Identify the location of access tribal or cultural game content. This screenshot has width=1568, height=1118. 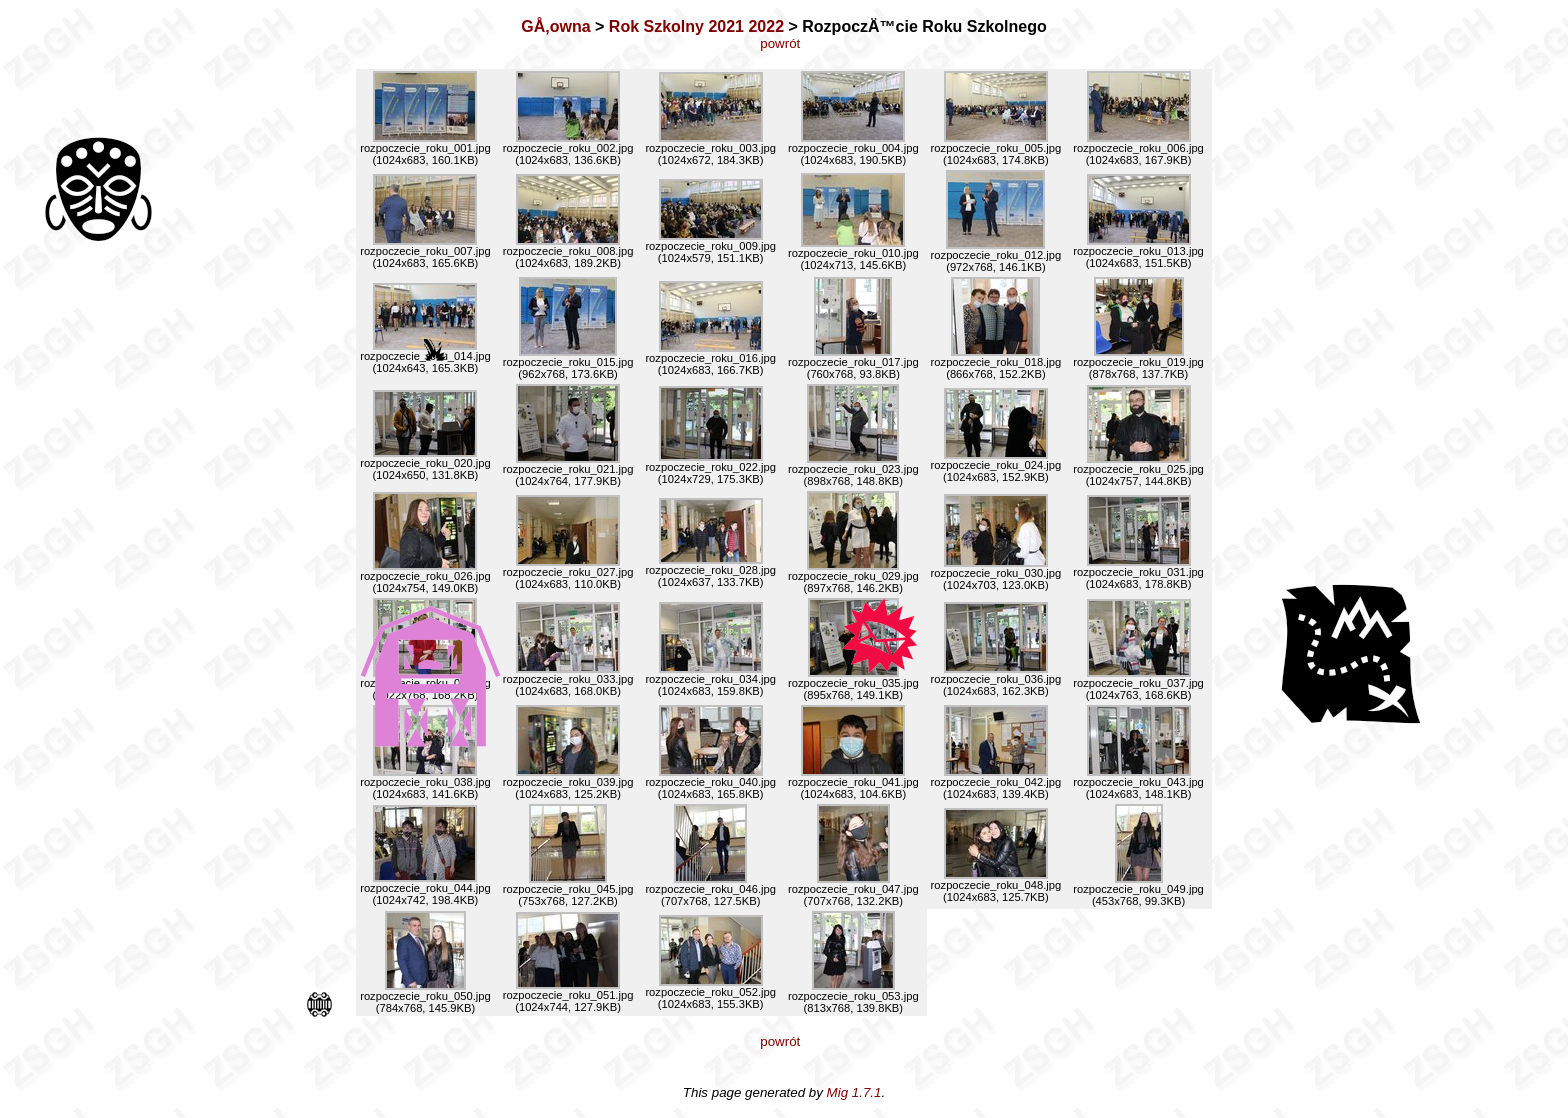
(98, 189).